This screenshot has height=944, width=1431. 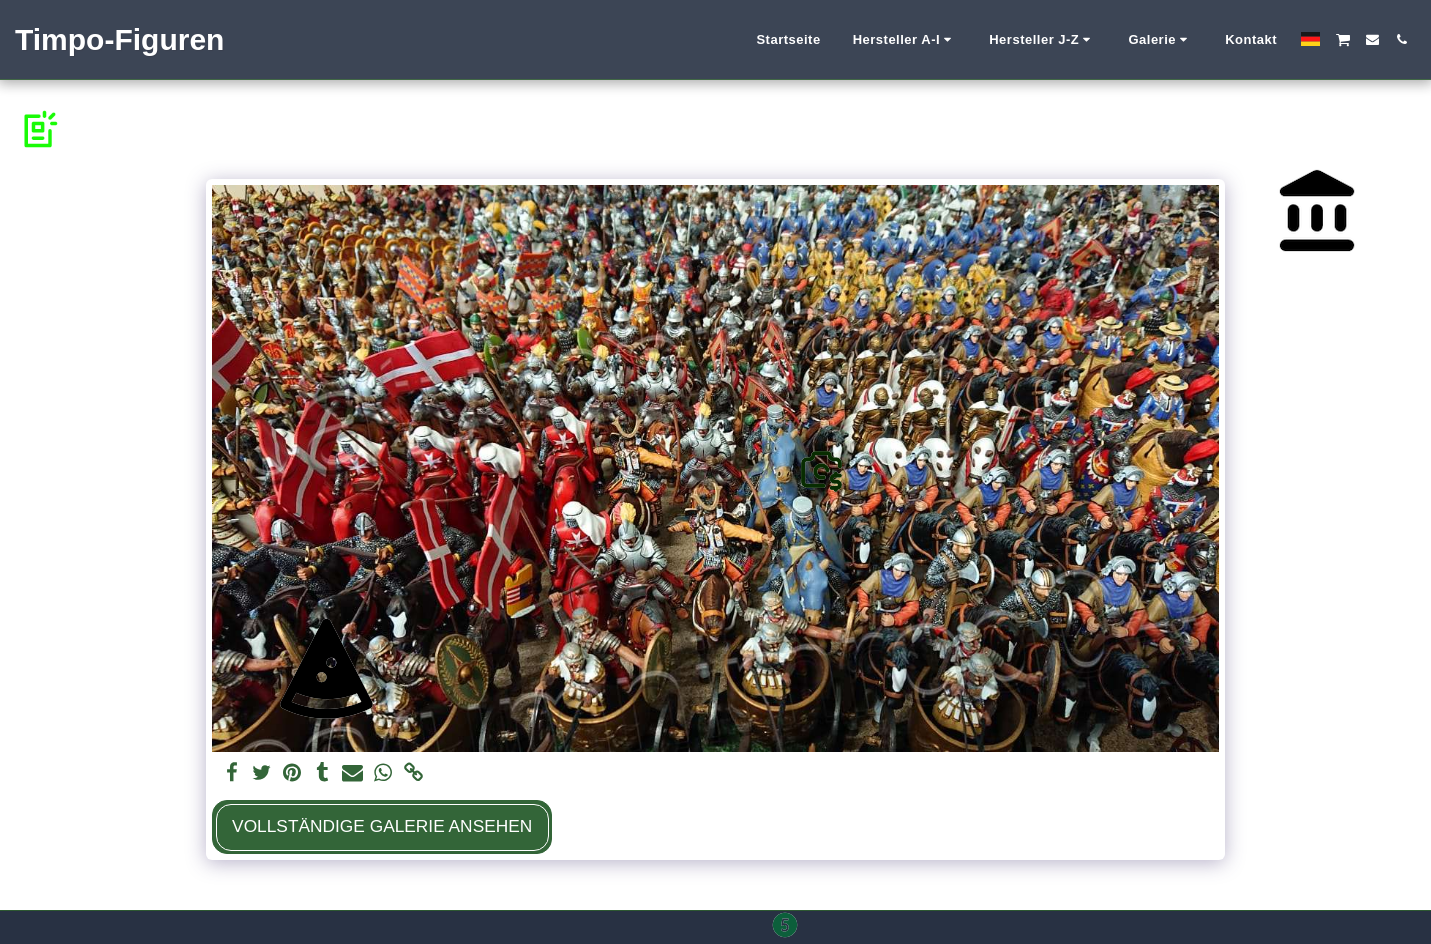 I want to click on indicates sponsored or advertisement content, so click(x=39, y=129).